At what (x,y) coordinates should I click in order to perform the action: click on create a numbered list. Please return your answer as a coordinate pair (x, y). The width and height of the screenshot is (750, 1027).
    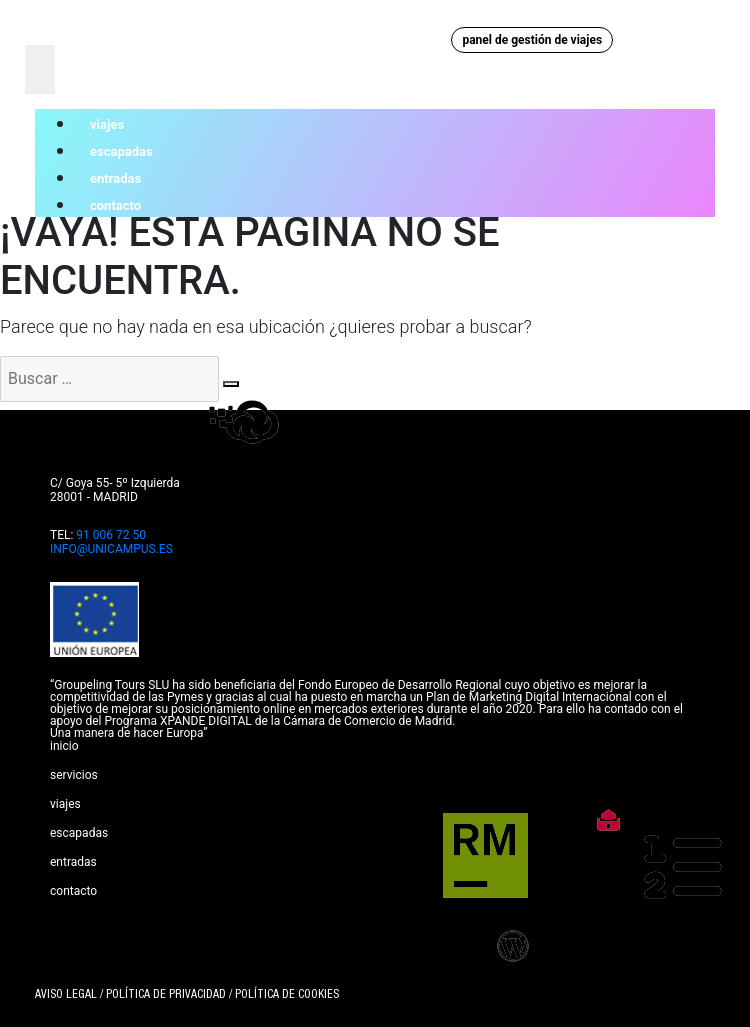
    Looking at the image, I should click on (683, 867).